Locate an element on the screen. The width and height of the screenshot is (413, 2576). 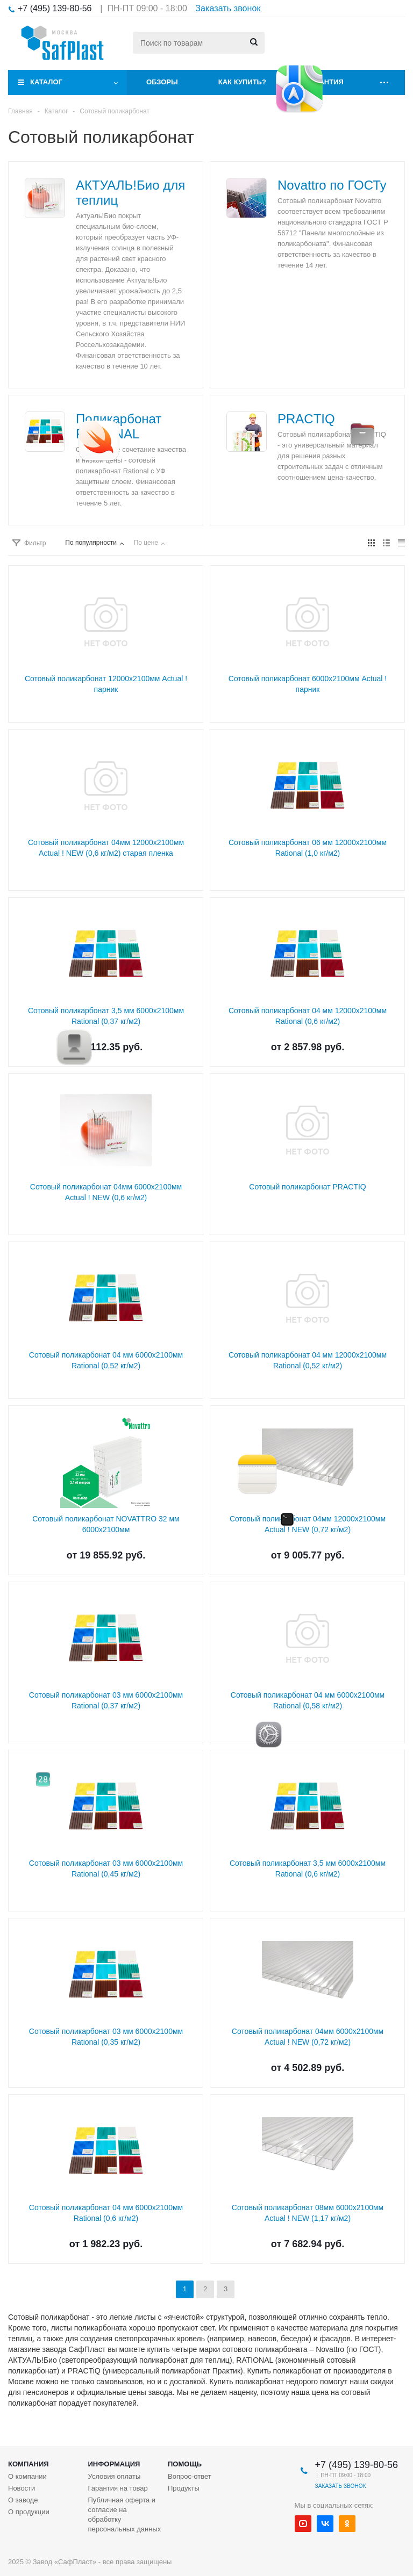
open Swift Playgrounds app is located at coordinates (99, 441).